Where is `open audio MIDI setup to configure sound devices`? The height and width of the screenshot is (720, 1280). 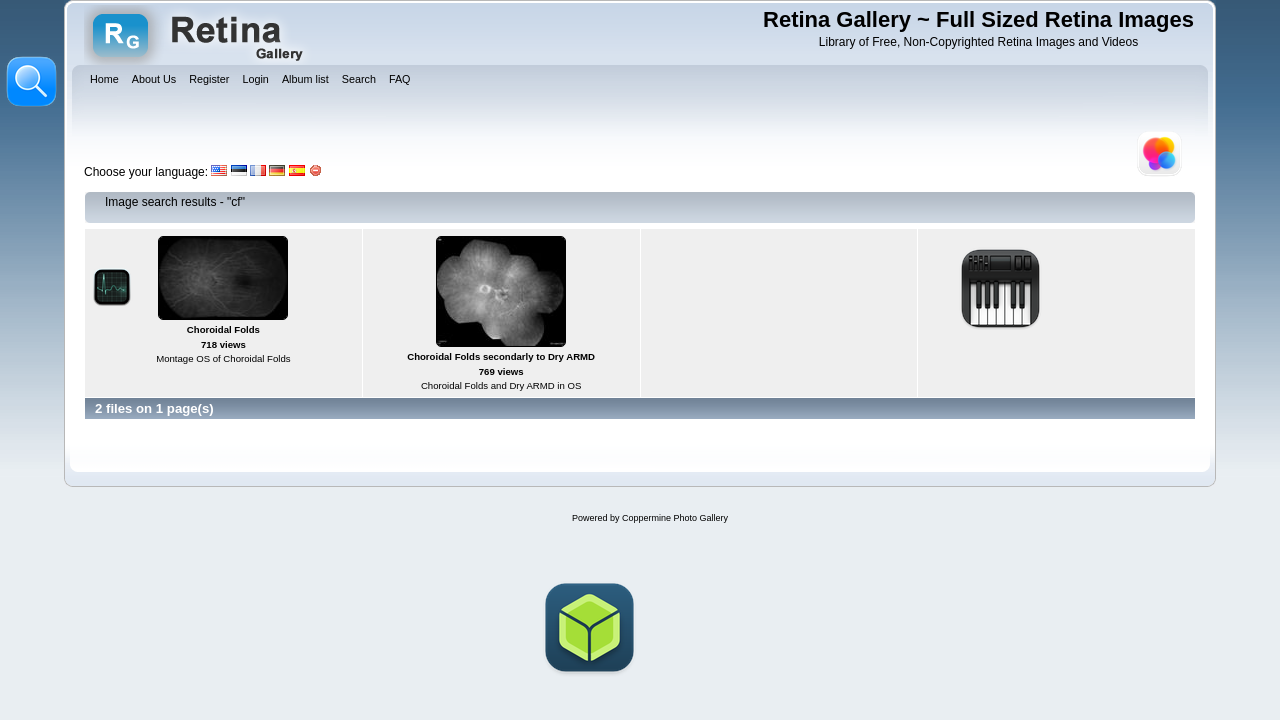
open audio MIDI setup to configure sound devices is located at coordinates (1000, 288).